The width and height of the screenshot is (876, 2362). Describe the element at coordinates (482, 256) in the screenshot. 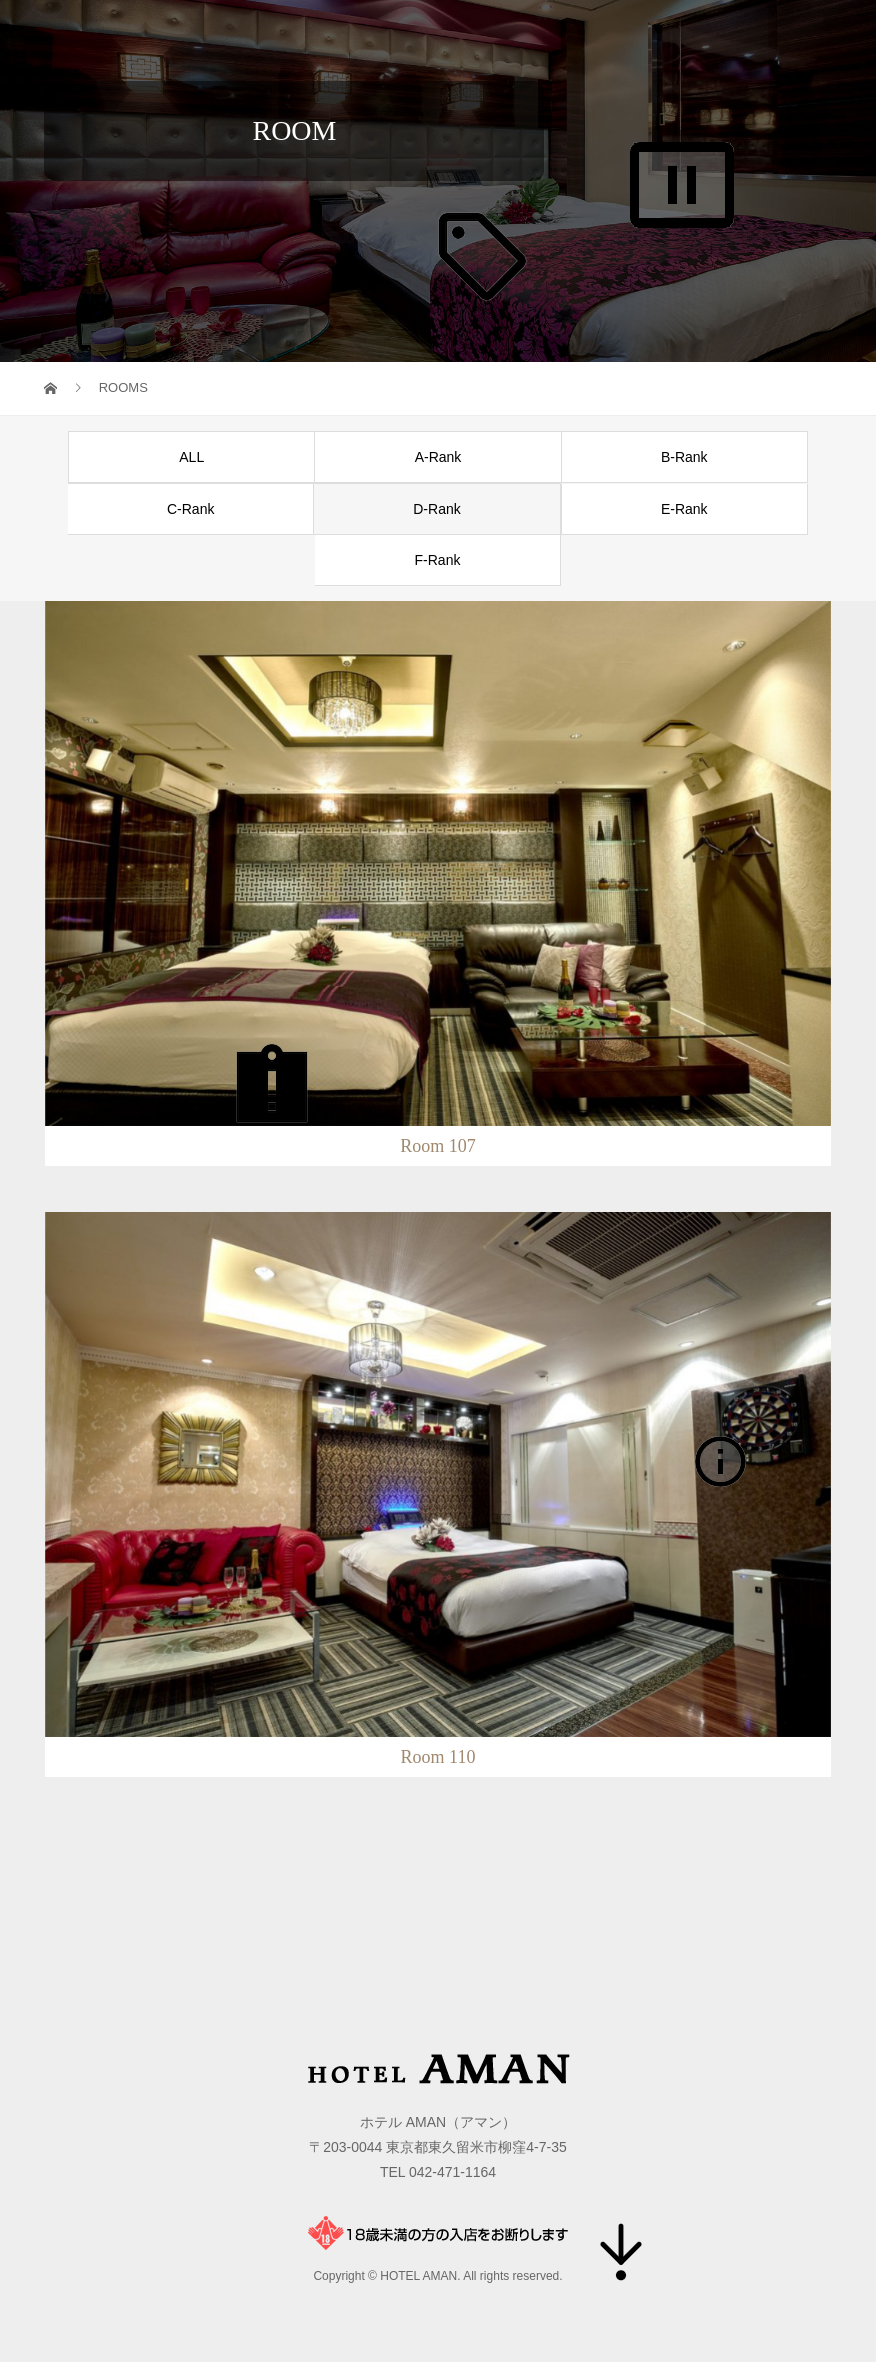

I see `add or view tags for an item` at that location.